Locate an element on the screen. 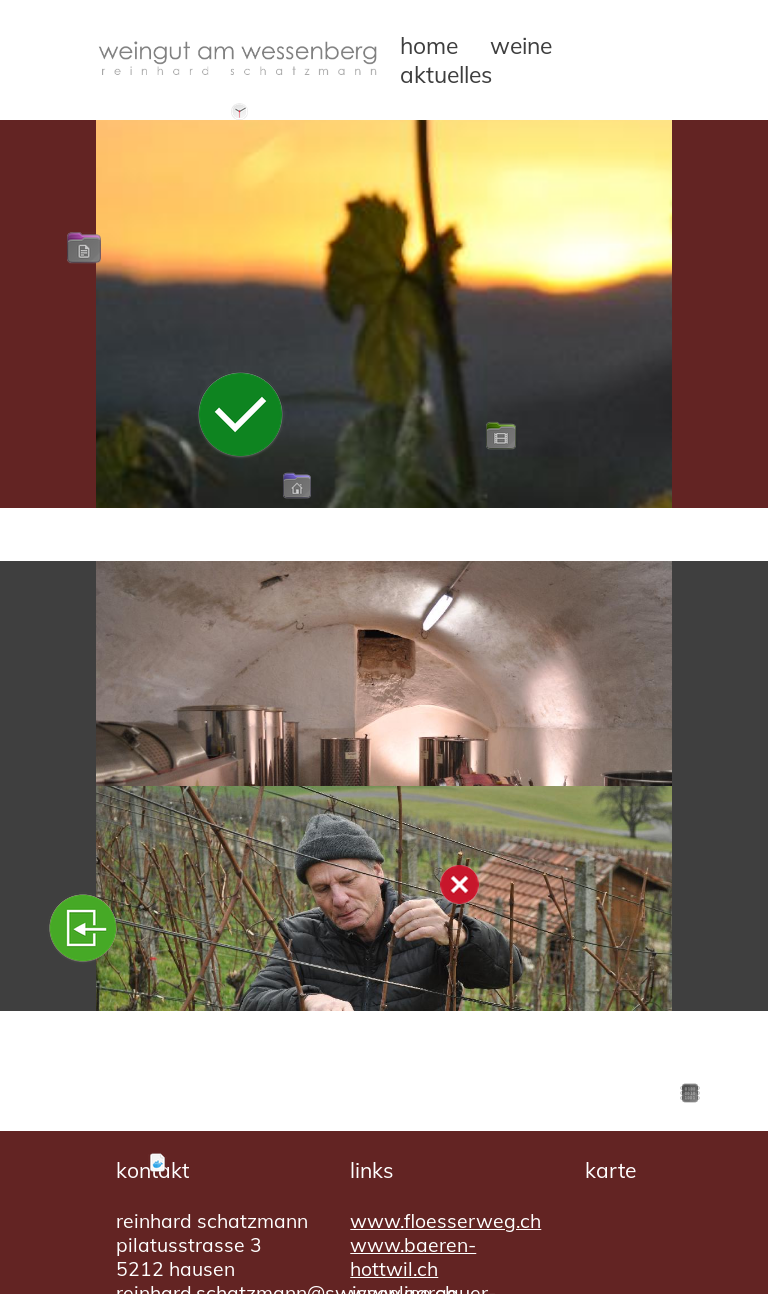 The image size is (768, 1294). open recently accessed documents is located at coordinates (239, 111).